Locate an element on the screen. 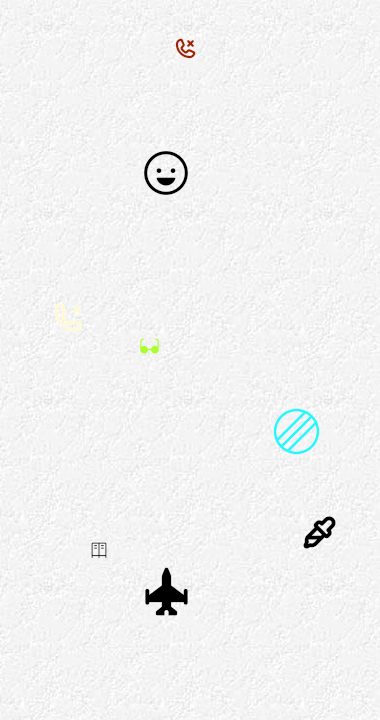 This screenshot has height=720, width=380. end or reject a phone call is located at coordinates (186, 48).